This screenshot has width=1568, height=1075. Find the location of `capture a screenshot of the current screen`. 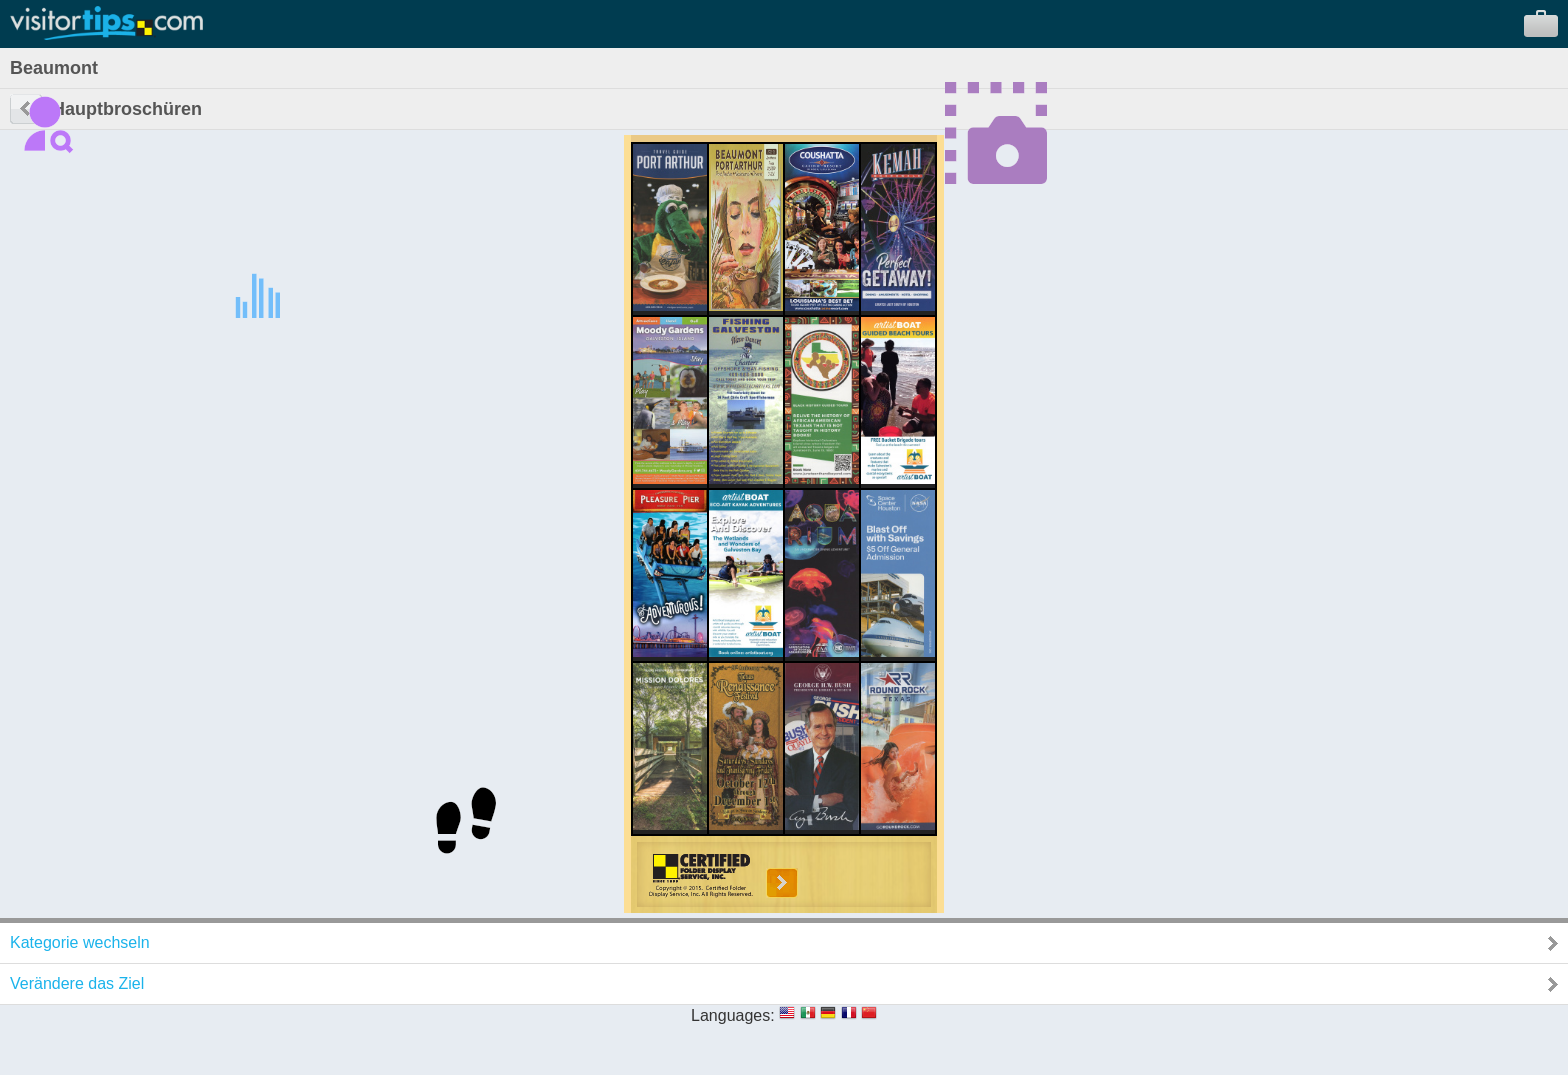

capture a screenshot of the current screen is located at coordinates (996, 133).